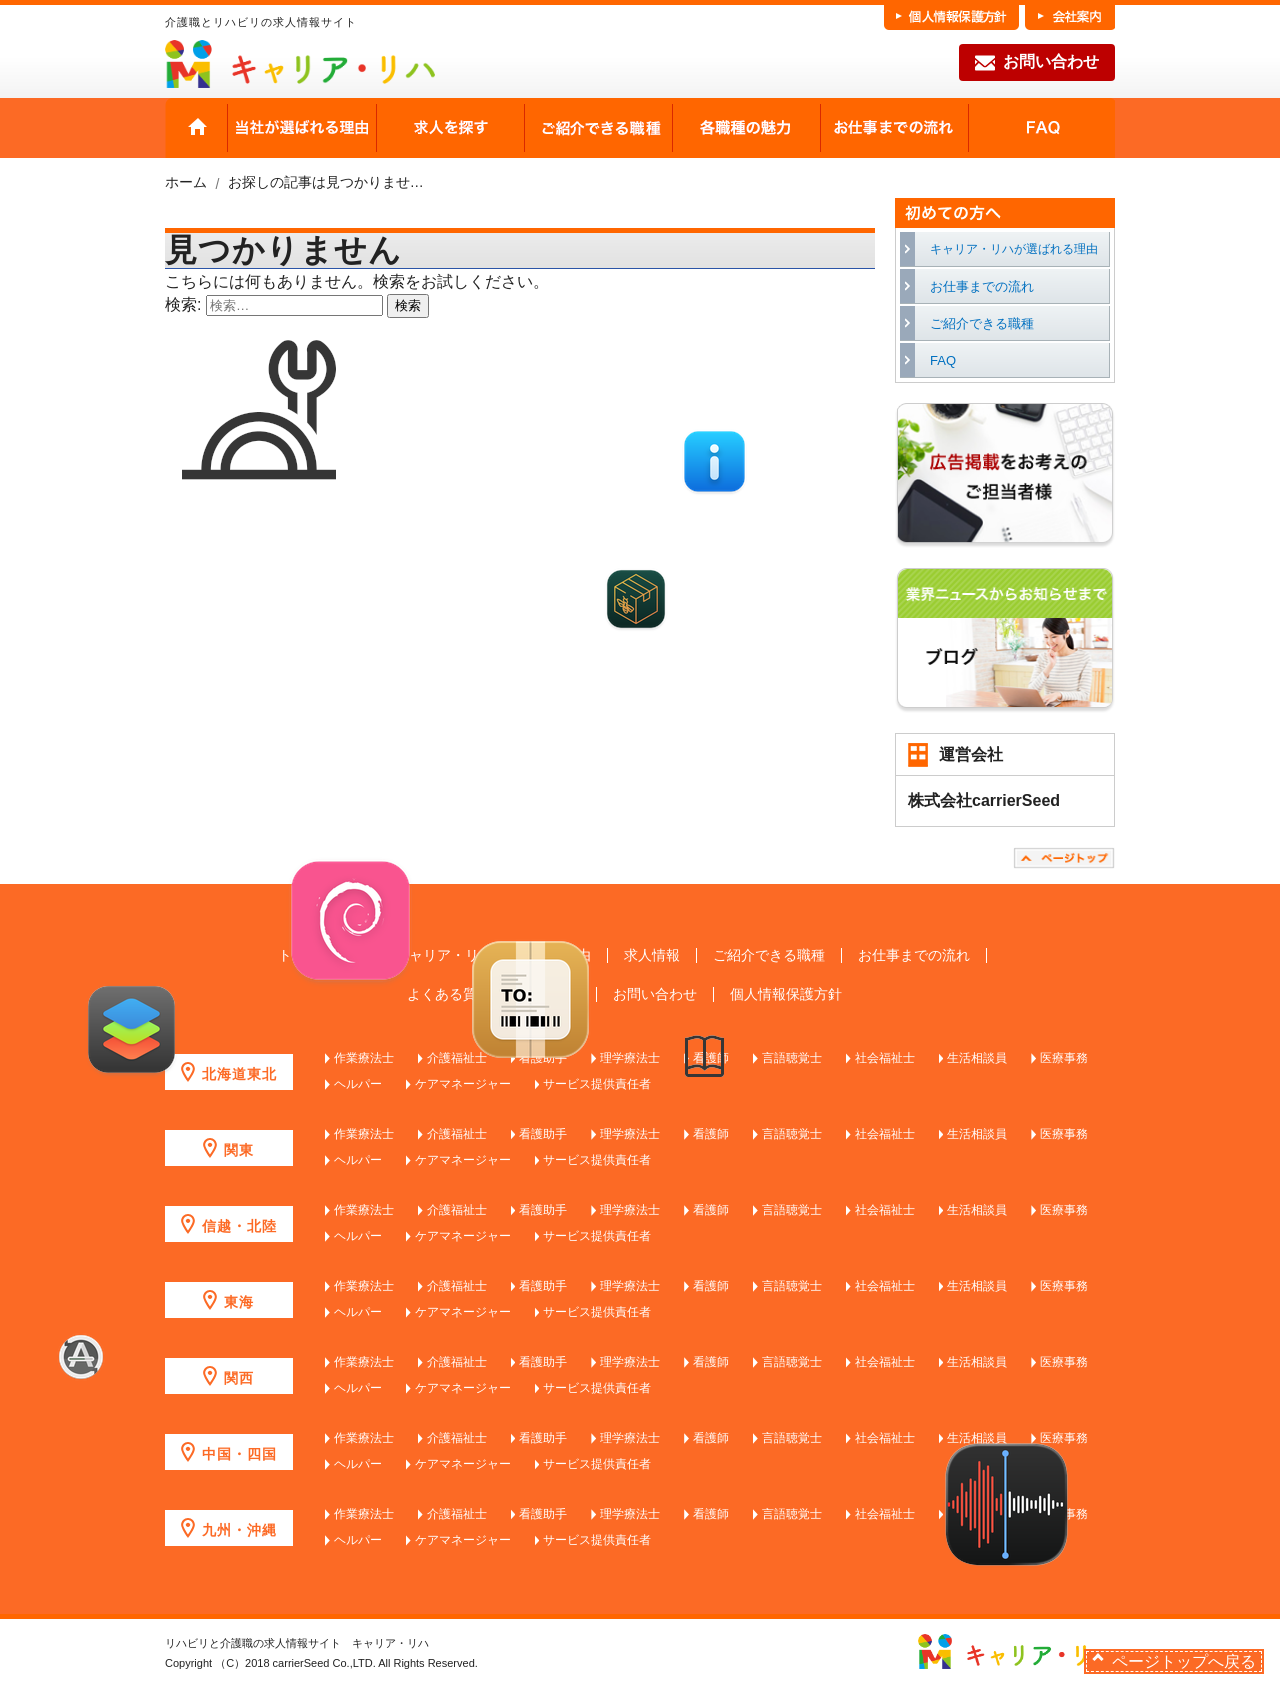 The image size is (1280, 1689). What do you see at coordinates (259, 412) in the screenshot?
I see `access engineering or developer tools` at bounding box center [259, 412].